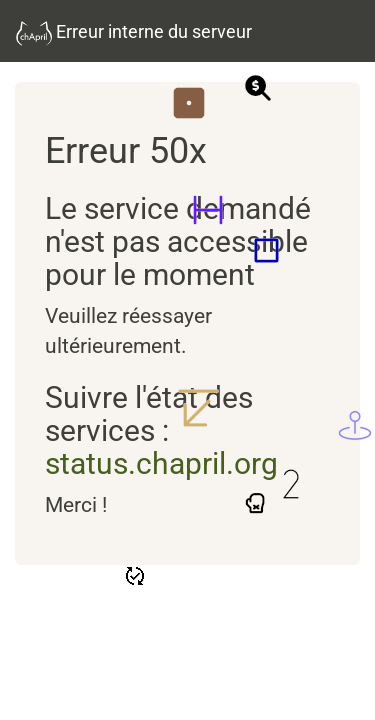  Describe the element at coordinates (258, 88) in the screenshot. I see `search for prices or financial information` at that location.